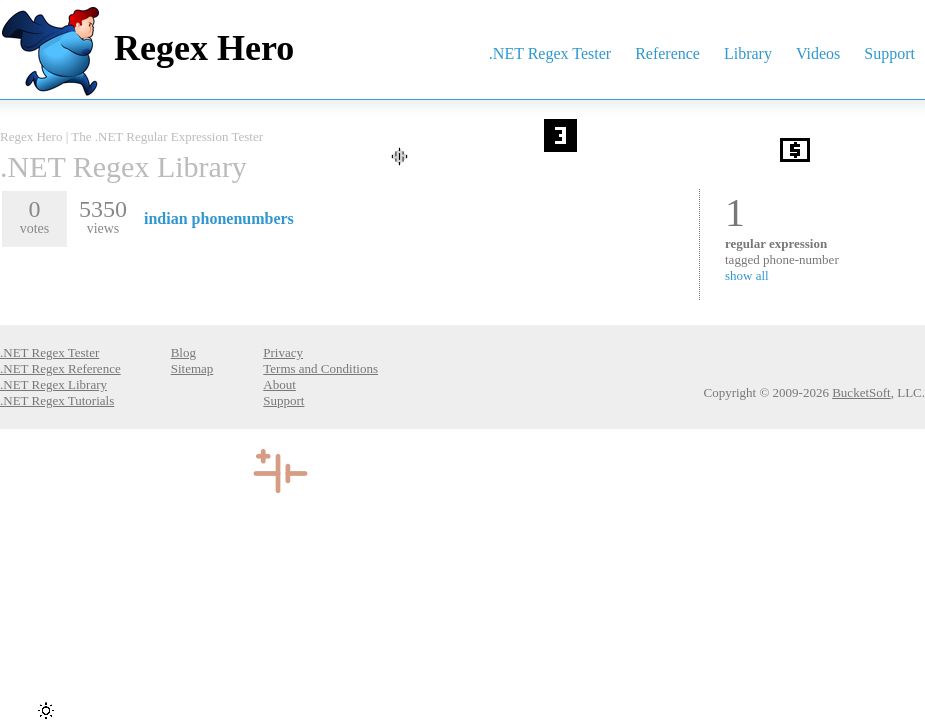  What do you see at coordinates (795, 150) in the screenshot?
I see `find nearby ATMs or cash machines` at bounding box center [795, 150].